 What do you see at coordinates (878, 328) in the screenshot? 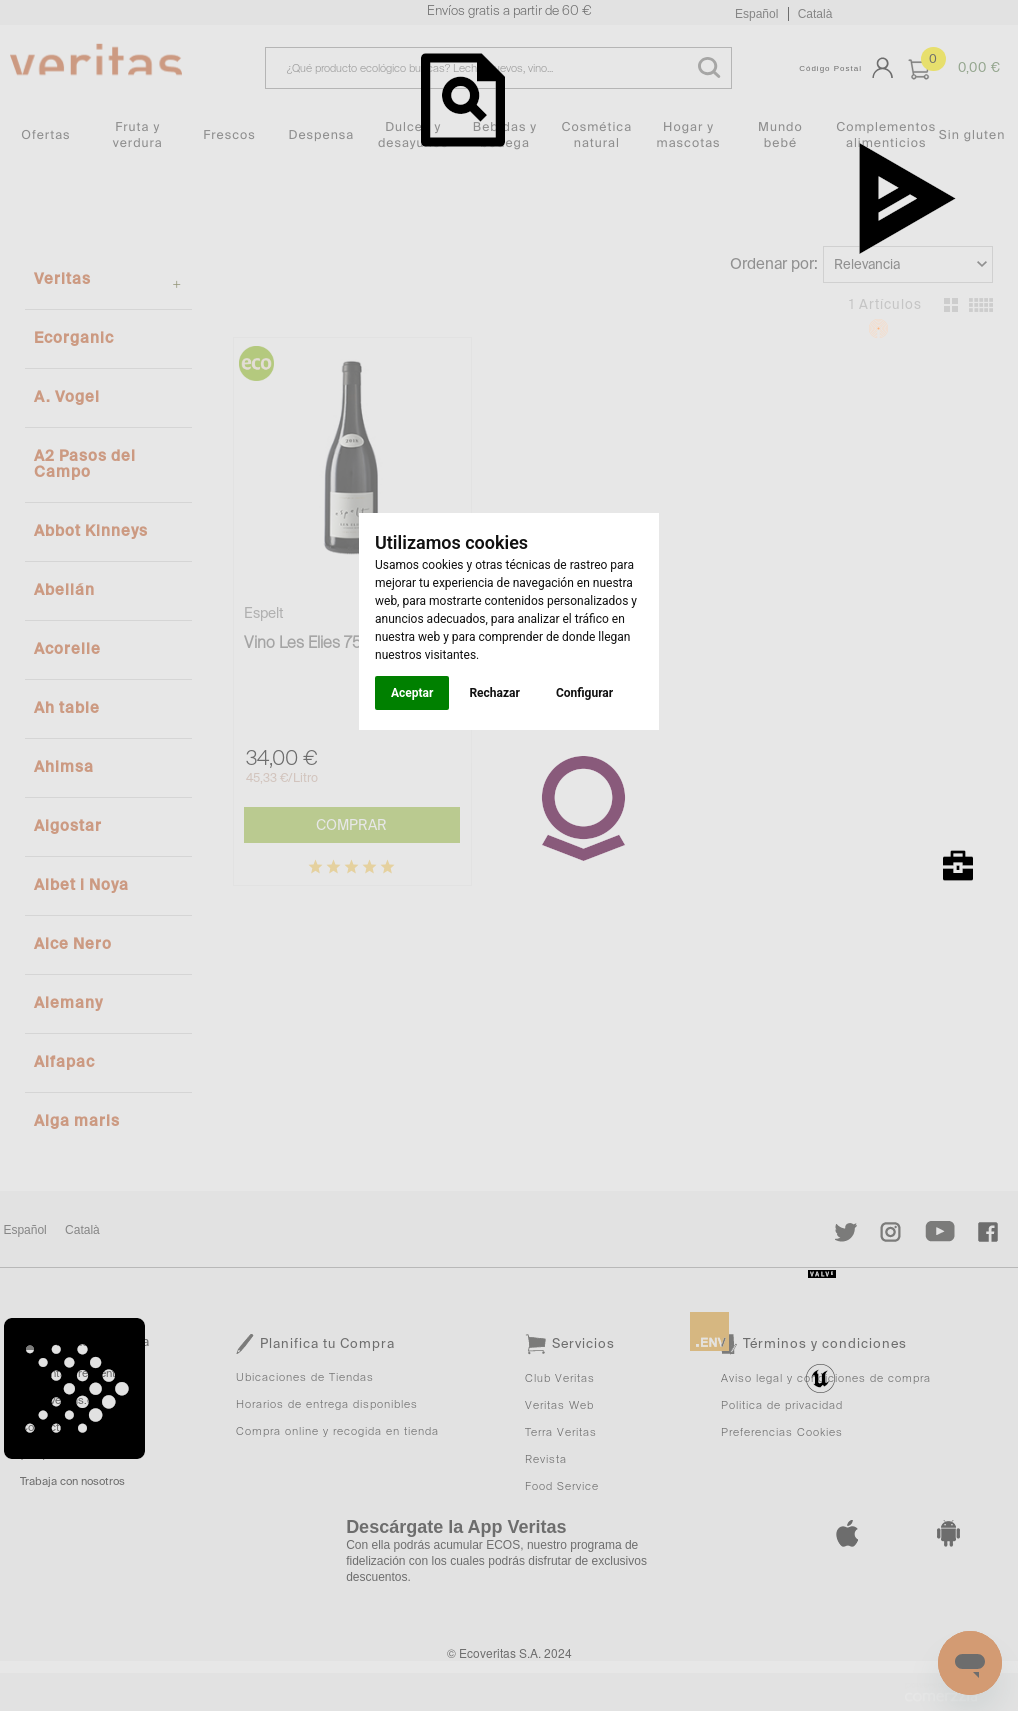
I see `iBeacon bluetooth proximity technology logo` at bounding box center [878, 328].